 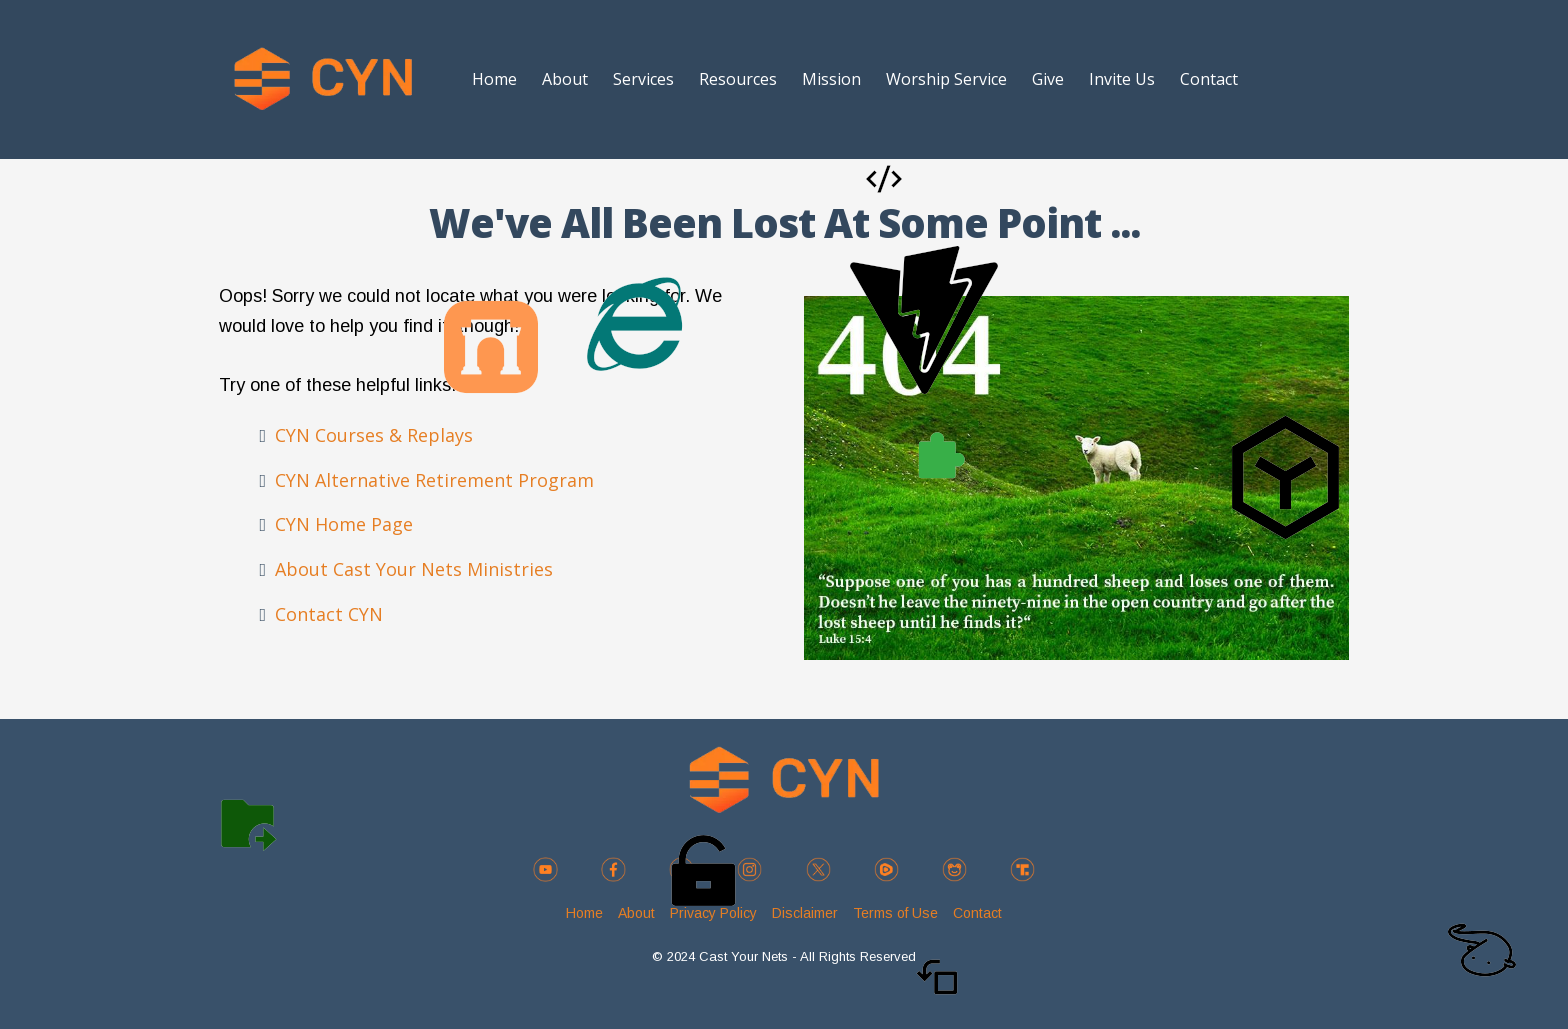 I want to click on unlock a secured item or account, so click(x=703, y=870).